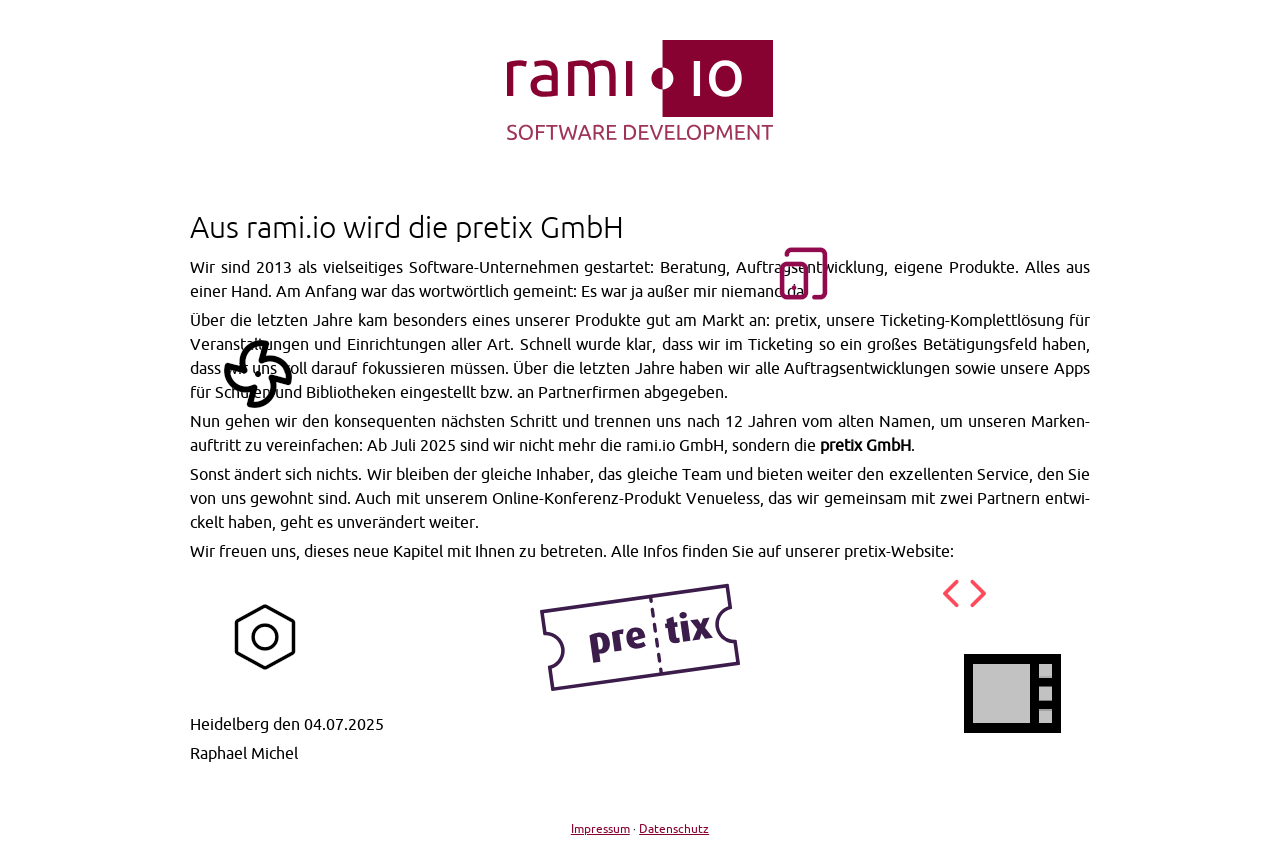 This screenshot has width=1280, height=858. What do you see at coordinates (258, 374) in the screenshot?
I see `adjust fan or ventilation settings` at bounding box center [258, 374].